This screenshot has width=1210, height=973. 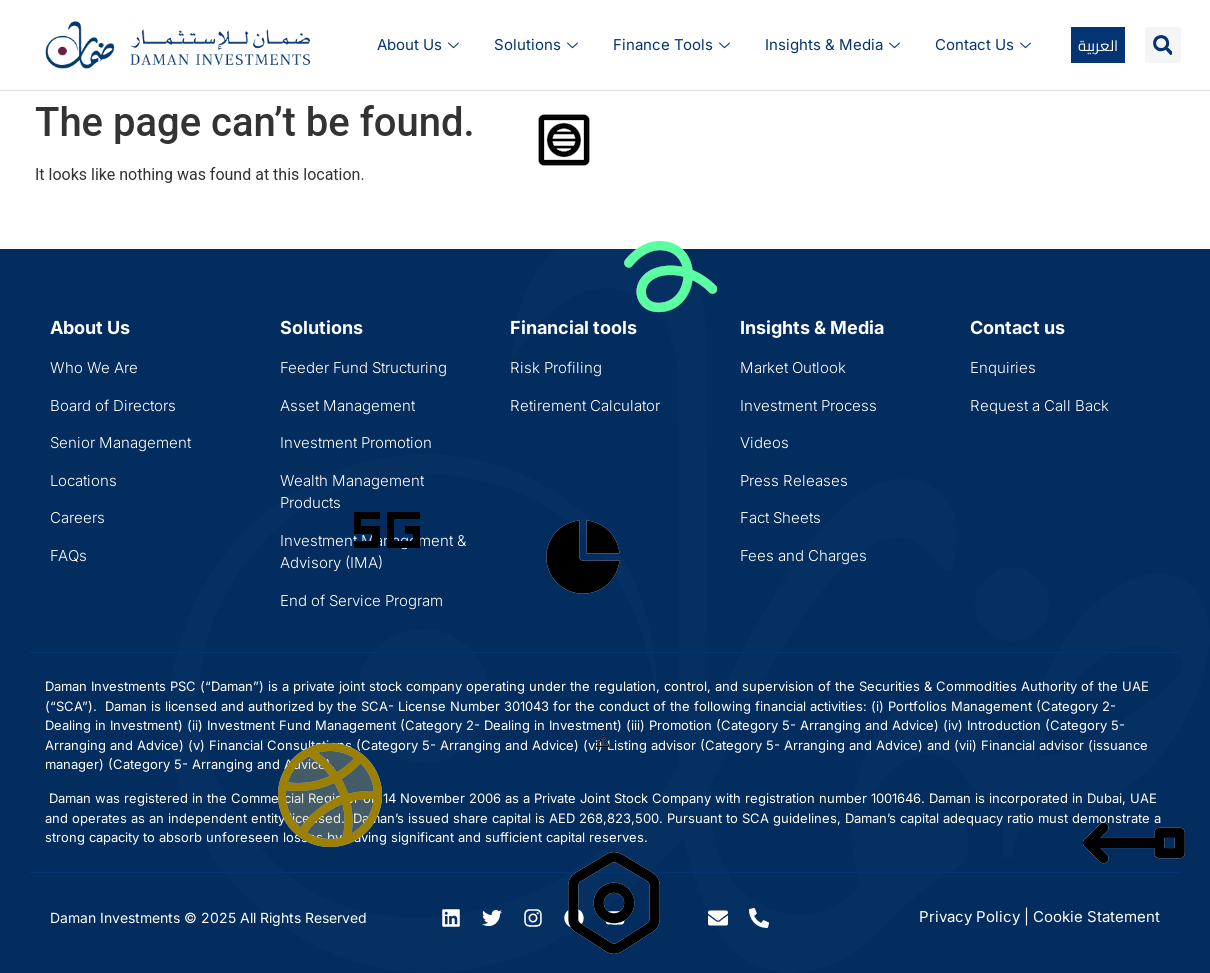 I want to click on indicates a warning or potential issue, so click(x=603, y=741).